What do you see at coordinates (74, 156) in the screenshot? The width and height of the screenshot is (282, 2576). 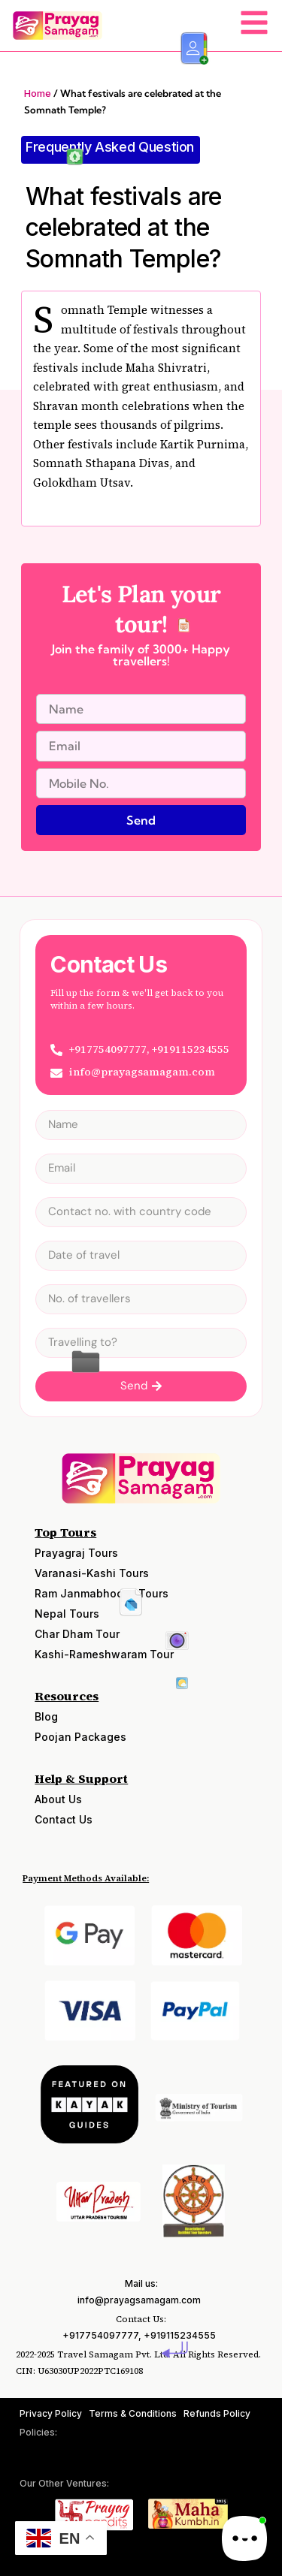 I see `access operating system updates` at bounding box center [74, 156].